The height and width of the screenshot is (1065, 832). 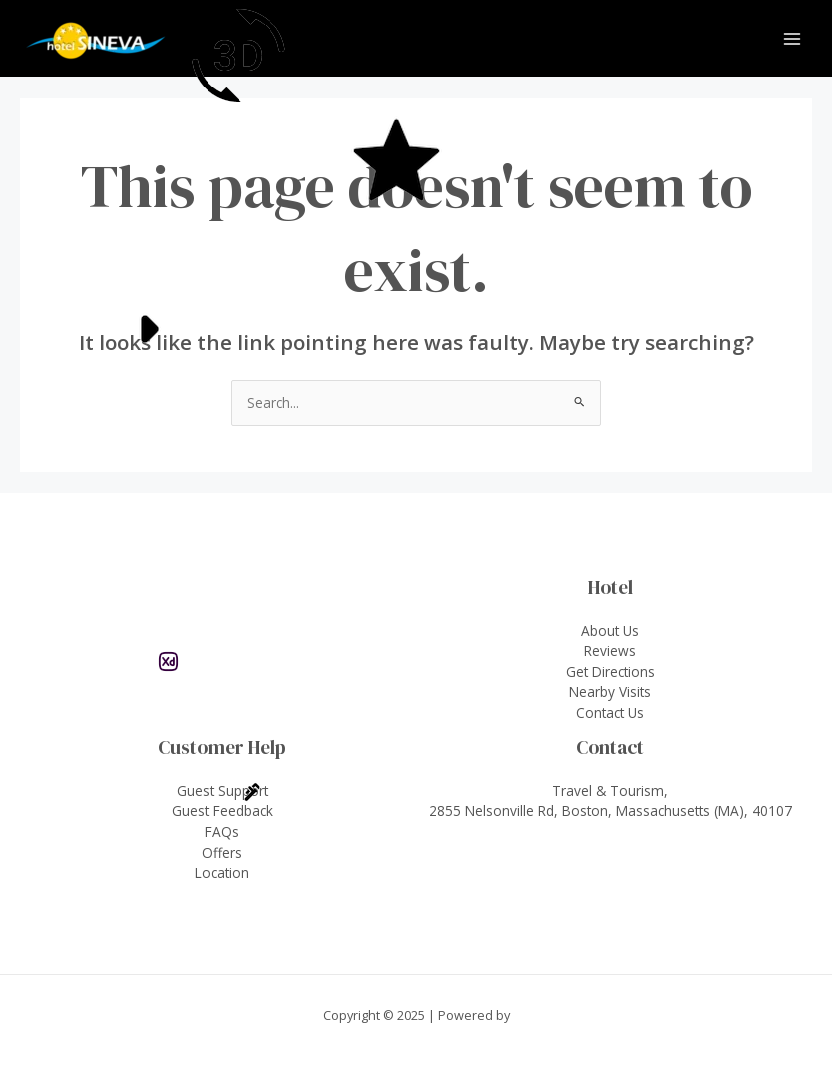 I want to click on rotate object in 3D view, so click(x=238, y=55).